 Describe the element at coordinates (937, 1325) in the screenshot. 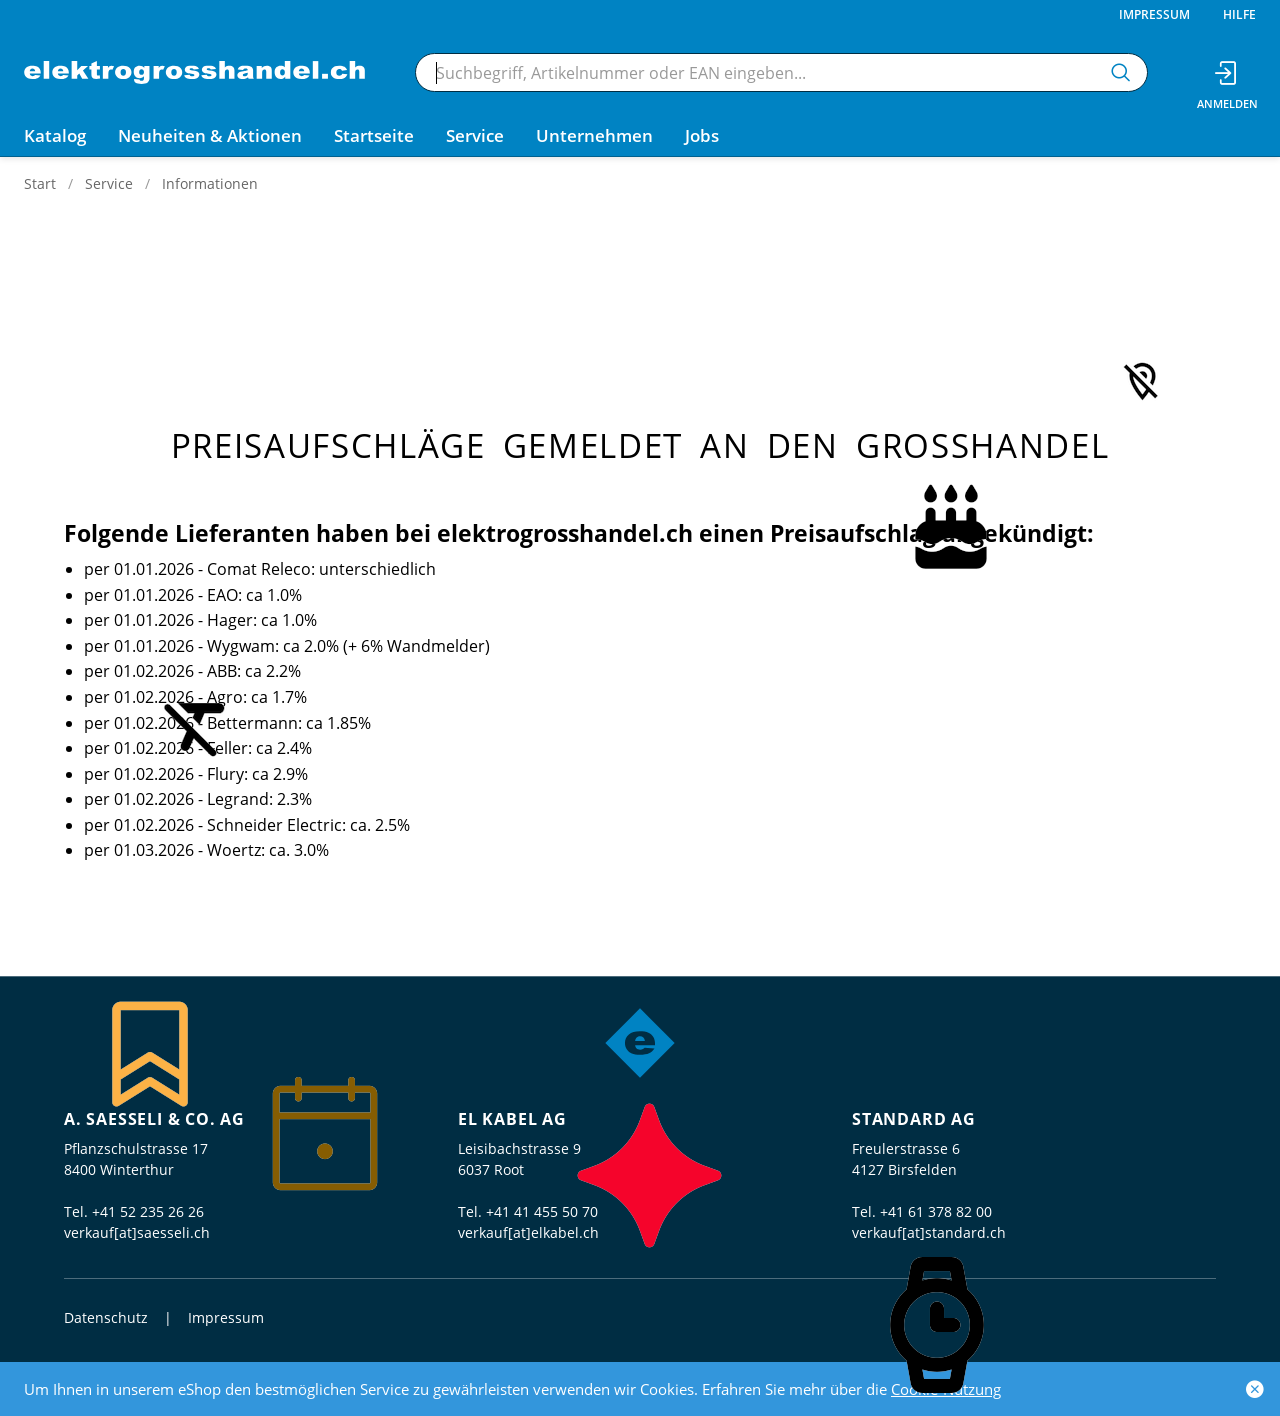

I see `view smartwatch or wearable device settings` at that location.